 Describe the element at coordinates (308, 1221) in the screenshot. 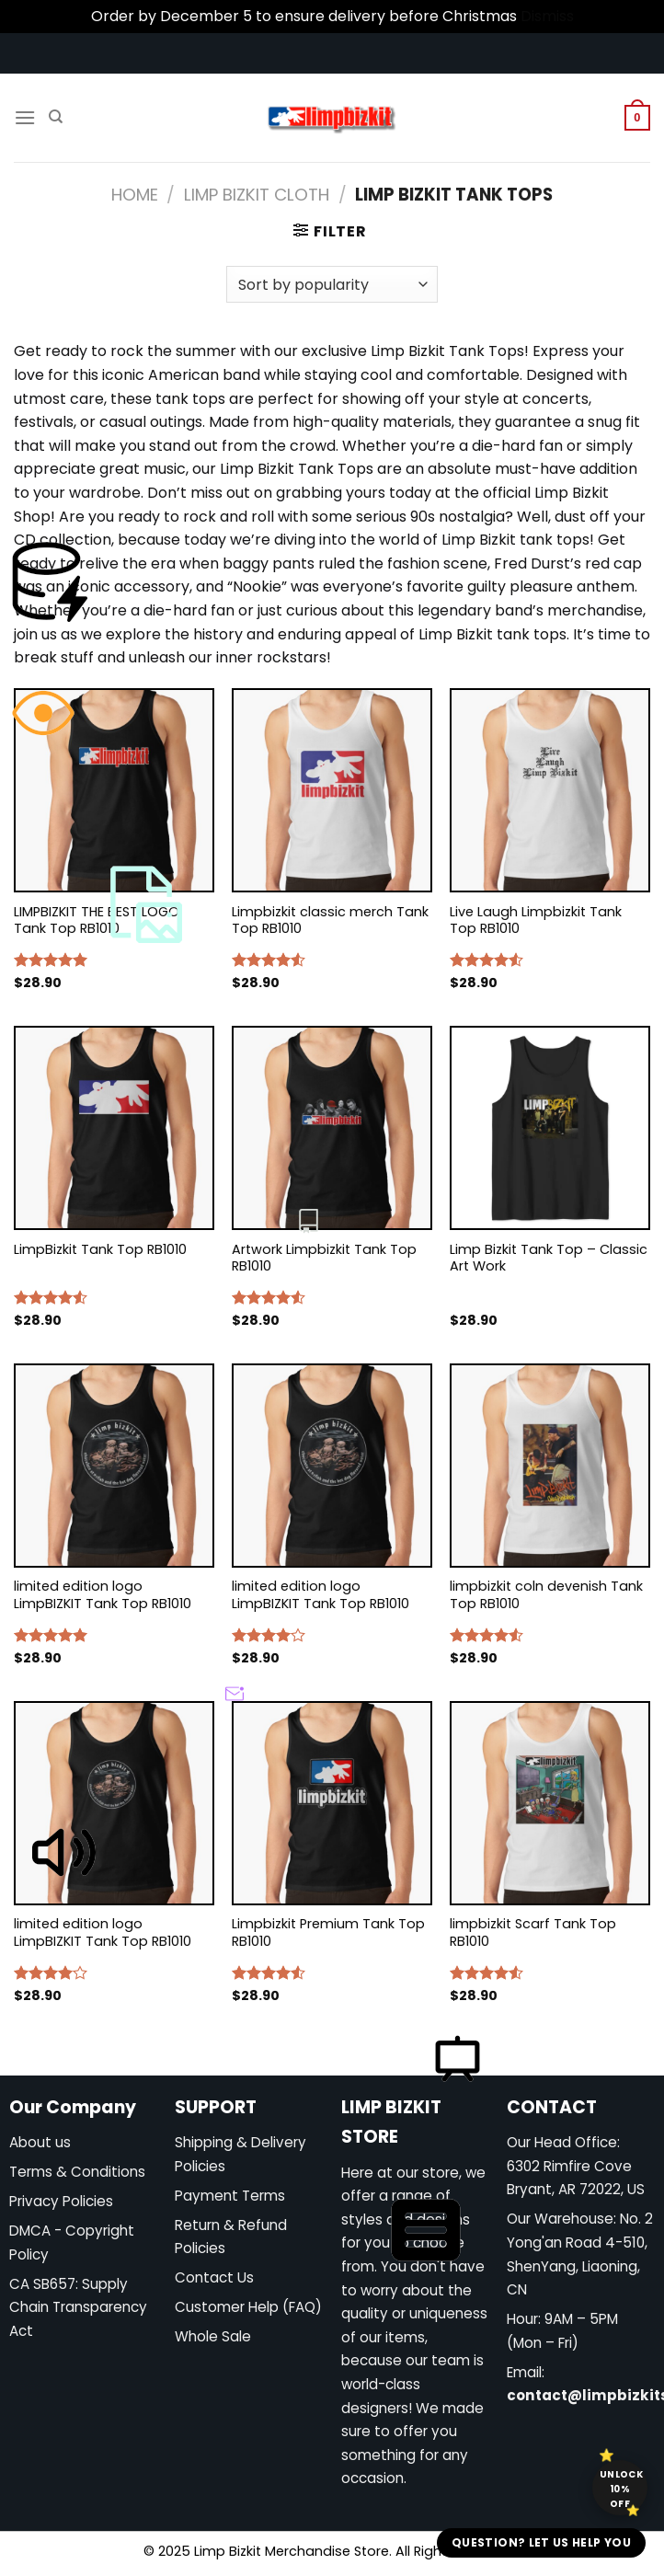

I see `access a code repository` at that location.